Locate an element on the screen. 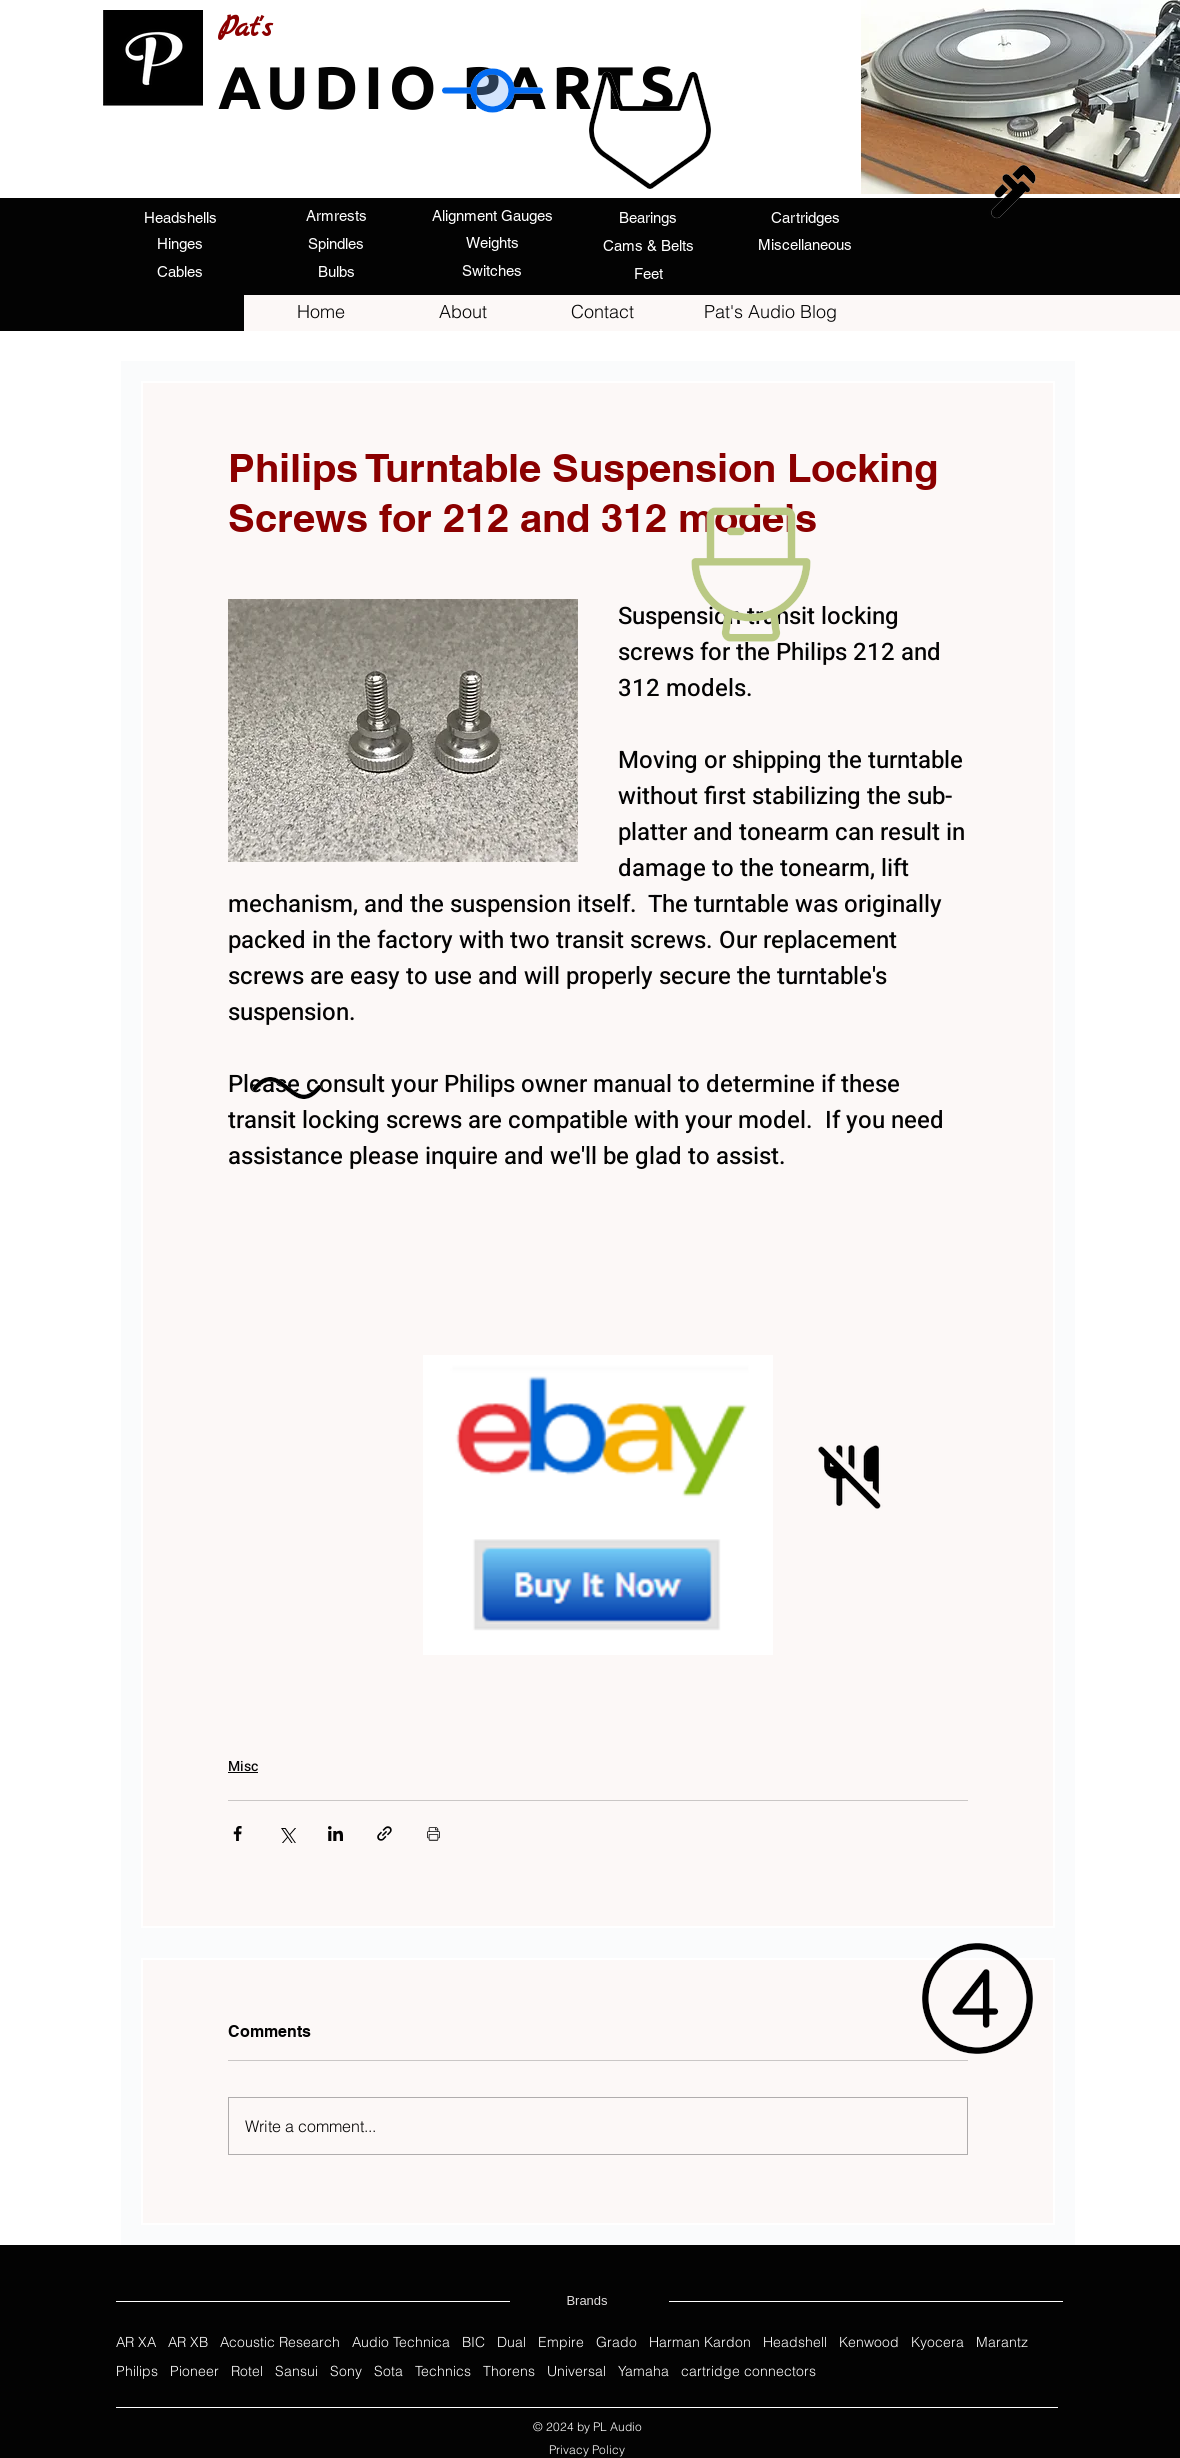 The height and width of the screenshot is (2458, 1180). access plumbing services or information is located at coordinates (1013, 191).